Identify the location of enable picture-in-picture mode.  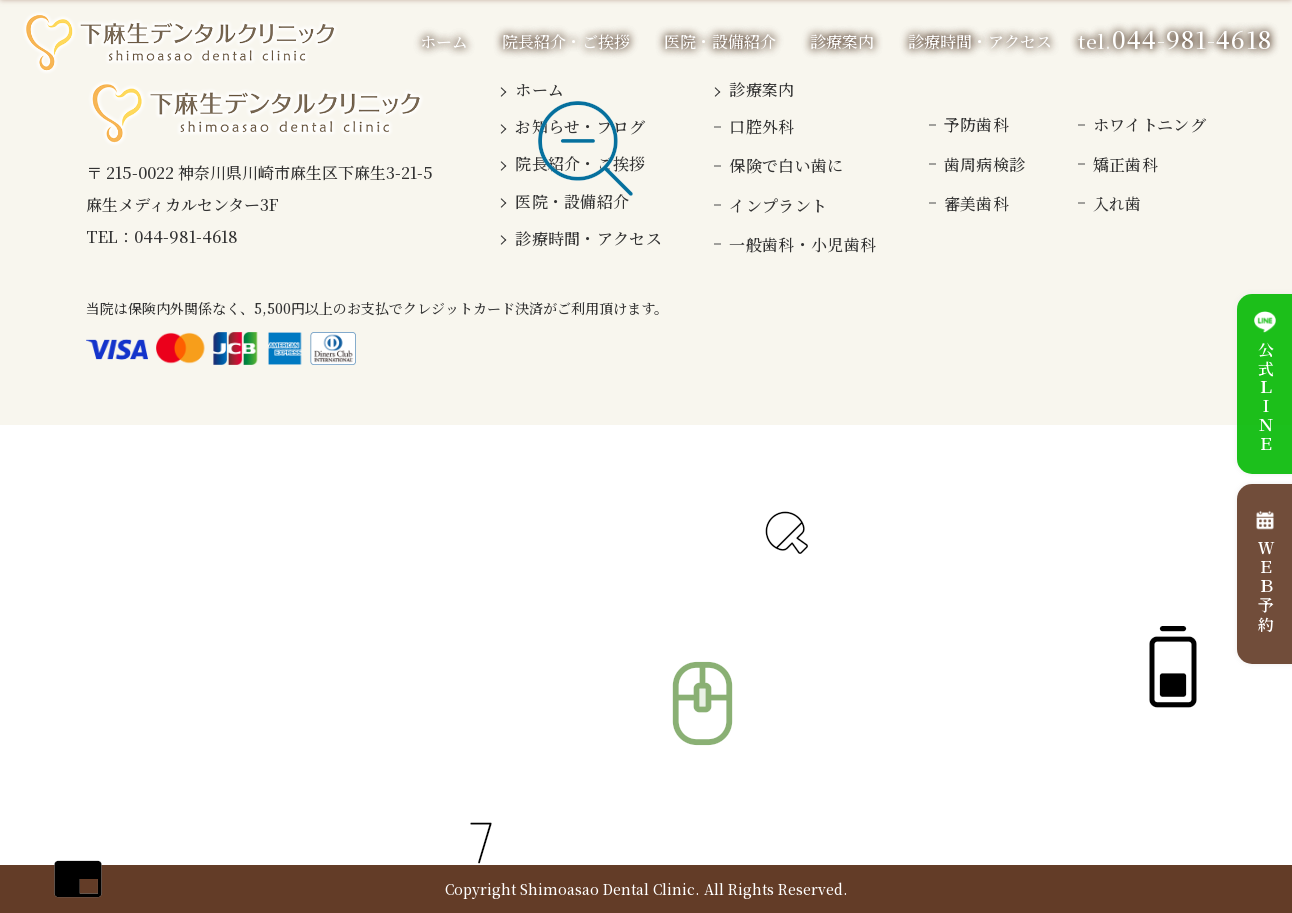
(78, 879).